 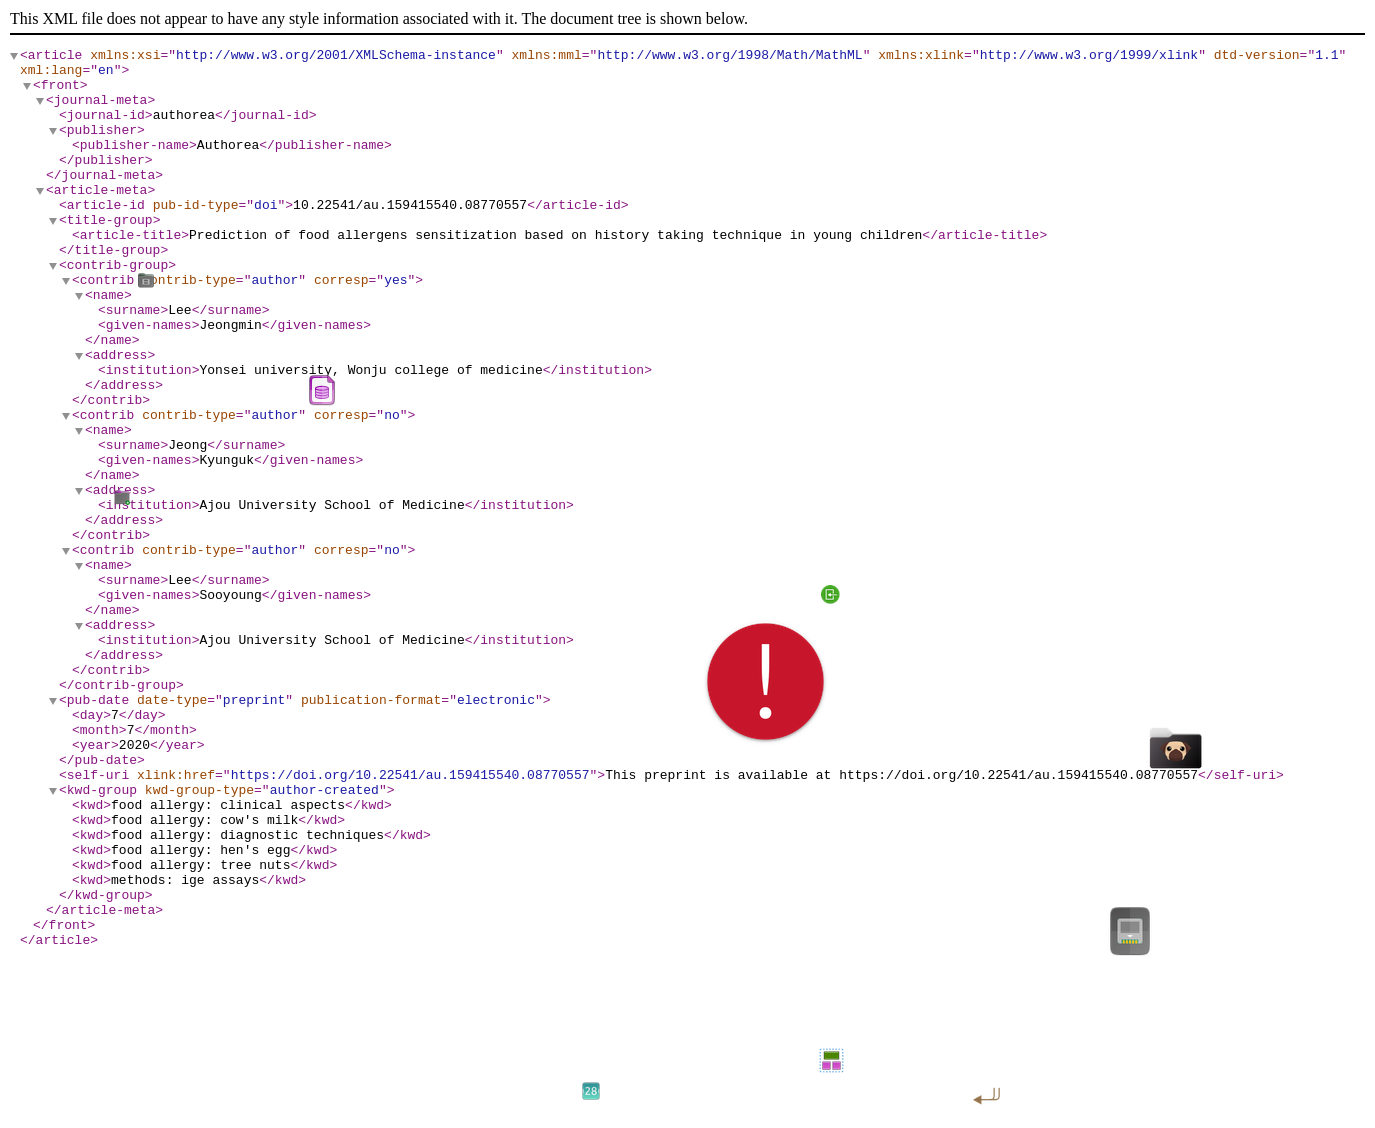 I want to click on log out of the current session, so click(x=830, y=594).